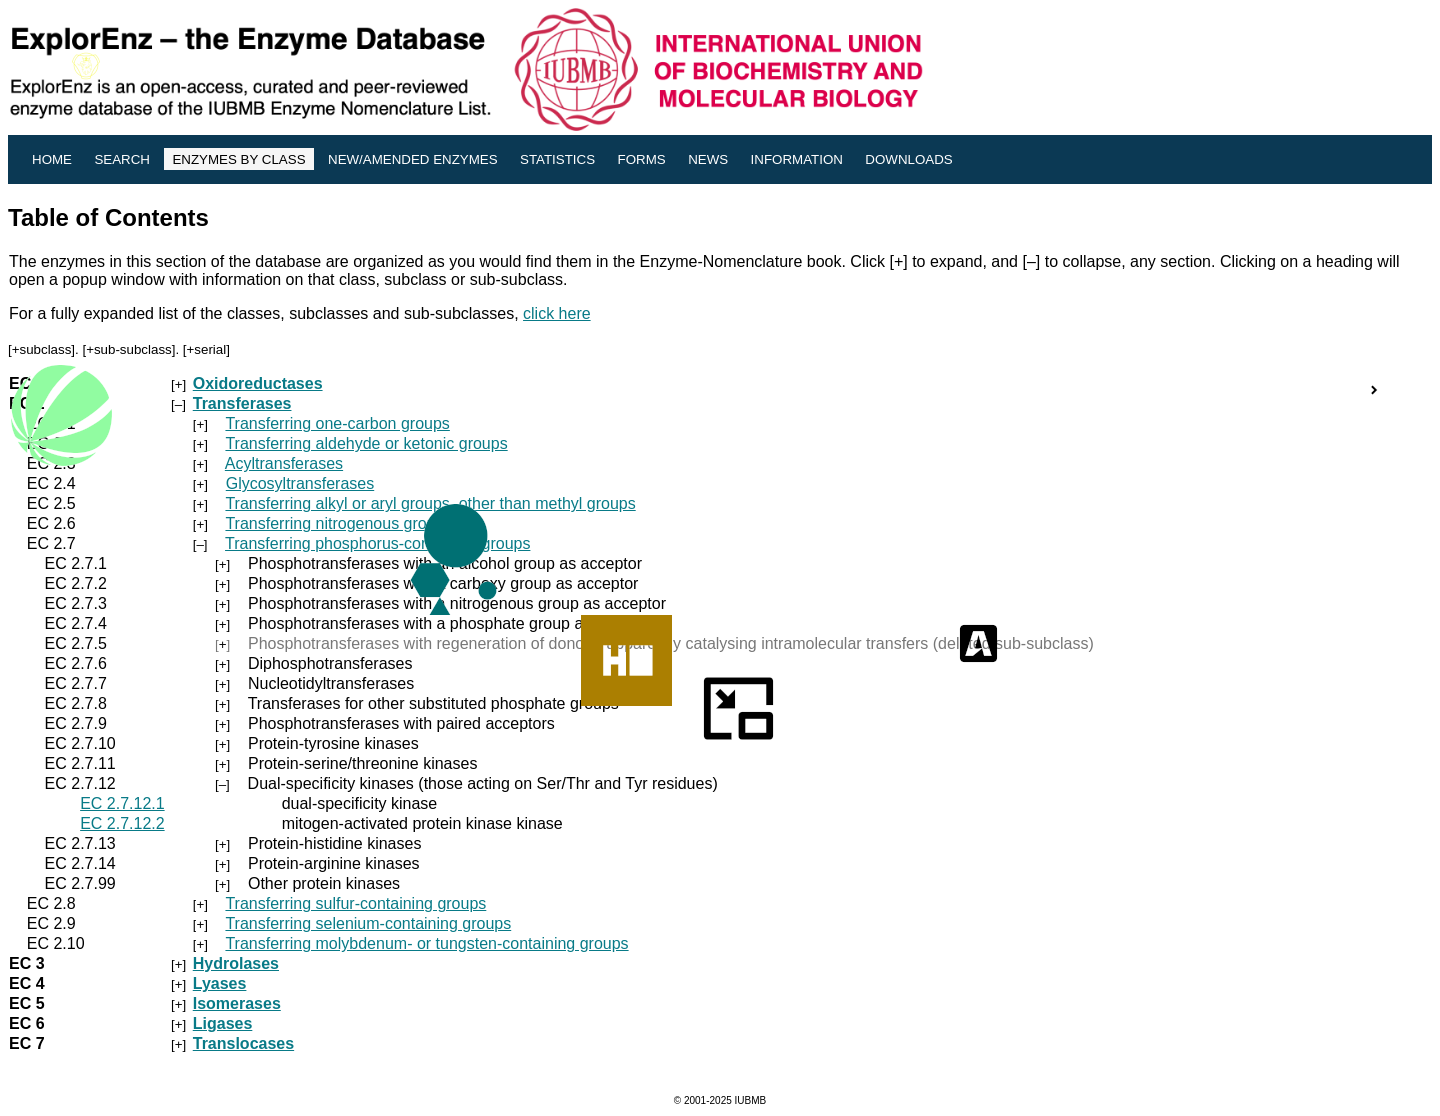 Image resolution: width=1440 pixels, height=1116 pixels. I want to click on buysellads logo, so click(978, 643).